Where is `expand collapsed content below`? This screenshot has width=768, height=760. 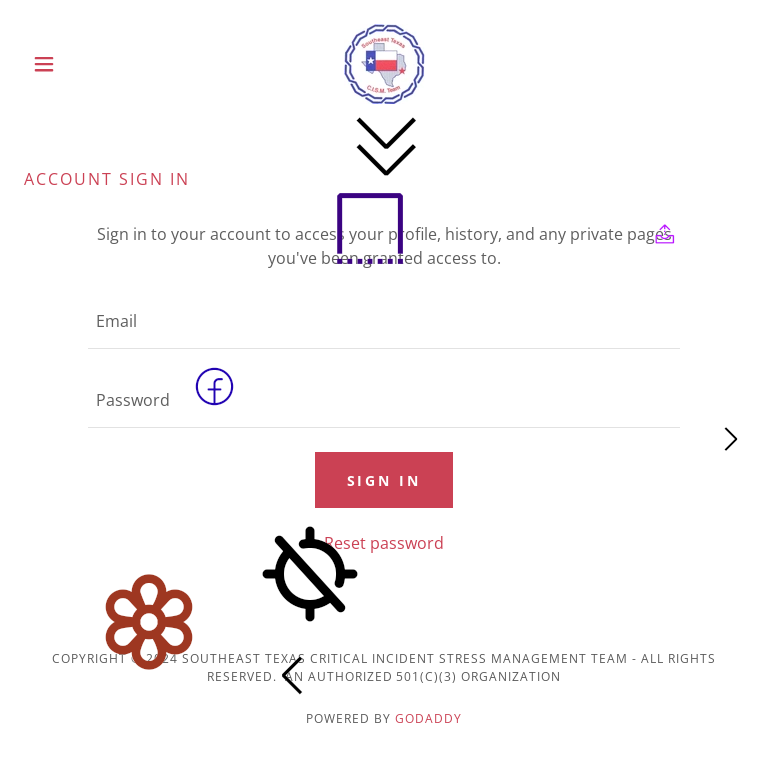
expand collapsed content below is located at coordinates (388, 148).